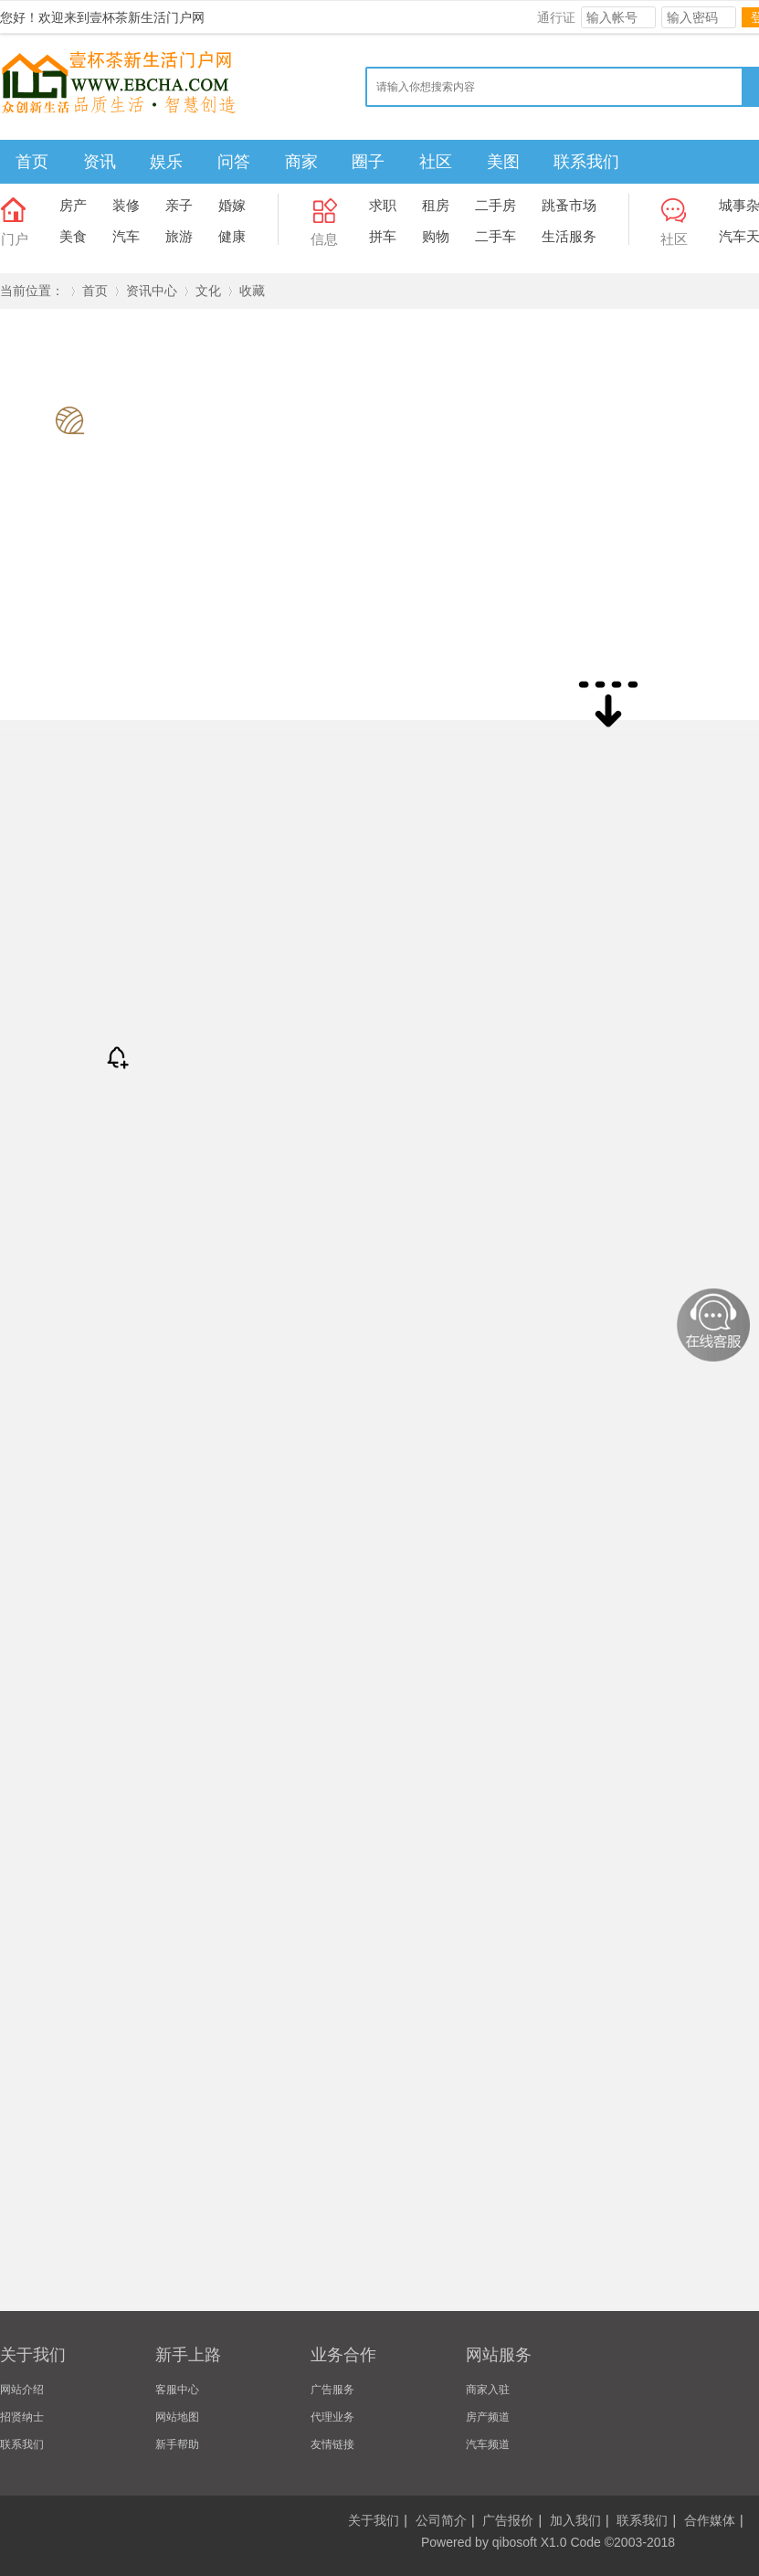 The width and height of the screenshot is (759, 2576). I want to click on expand collapsed content below, so click(608, 701).